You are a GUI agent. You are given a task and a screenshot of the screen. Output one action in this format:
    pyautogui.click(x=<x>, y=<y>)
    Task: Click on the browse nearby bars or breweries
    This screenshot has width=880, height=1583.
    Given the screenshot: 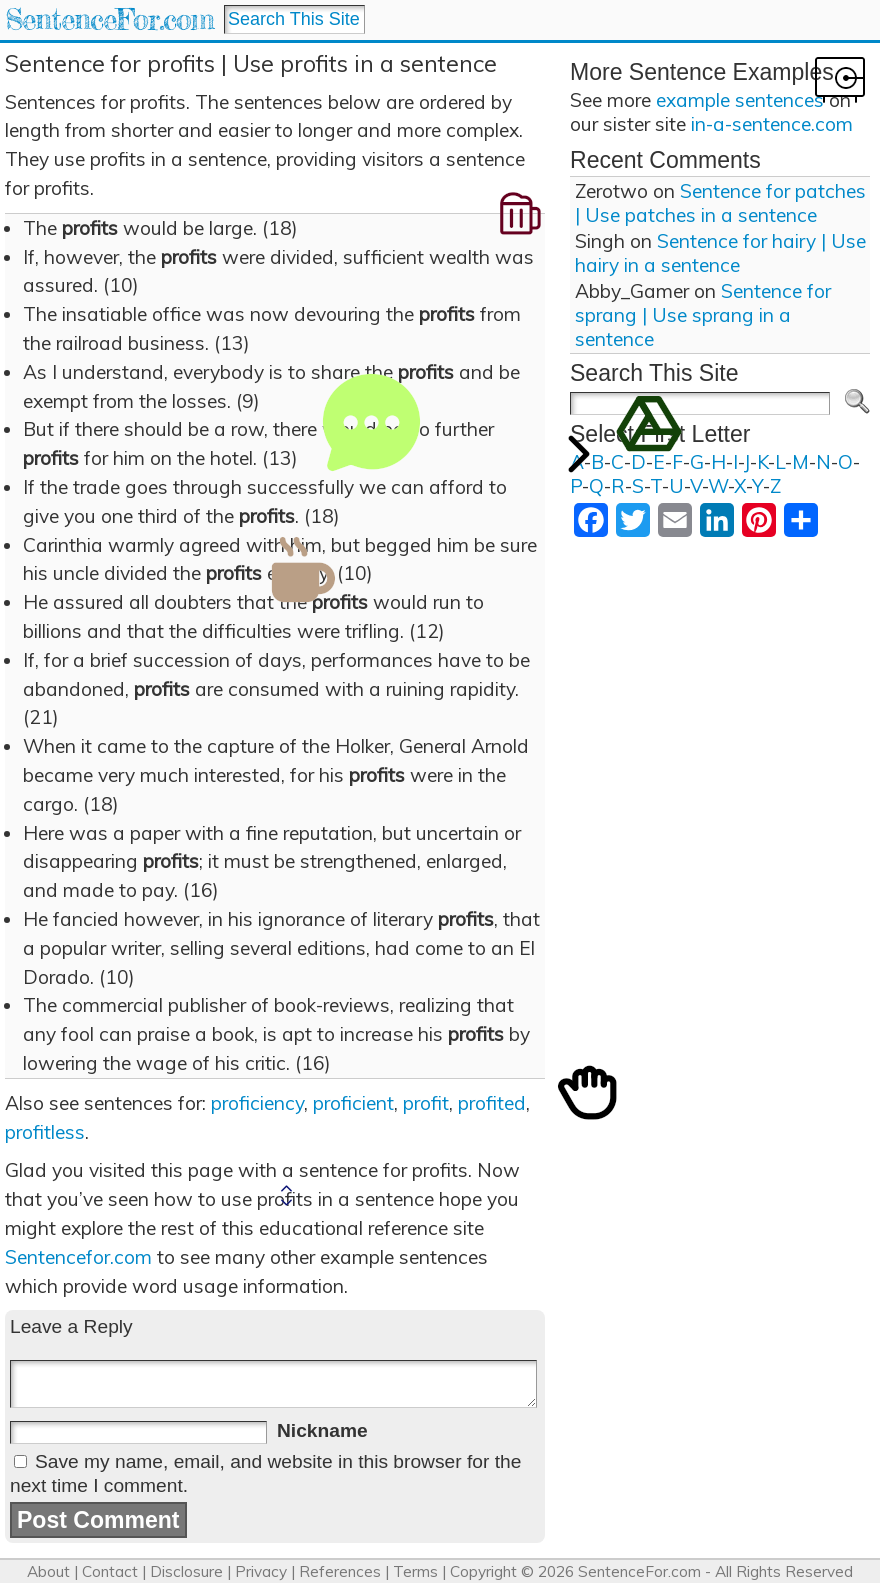 What is the action you would take?
    pyautogui.click(x=518, y=215)
    